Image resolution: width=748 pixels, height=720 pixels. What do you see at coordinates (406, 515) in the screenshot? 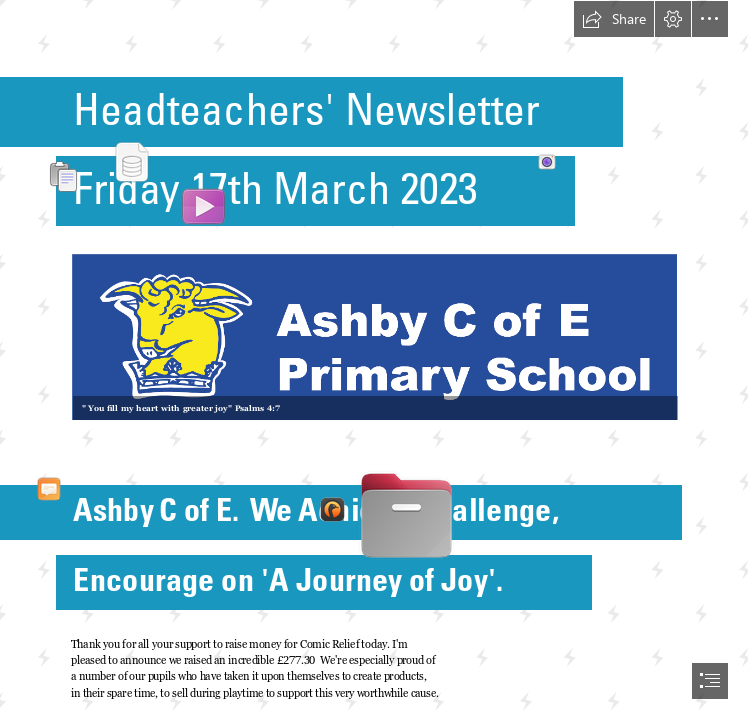
I see `open the file manager application` at bounding box center [406, 515].